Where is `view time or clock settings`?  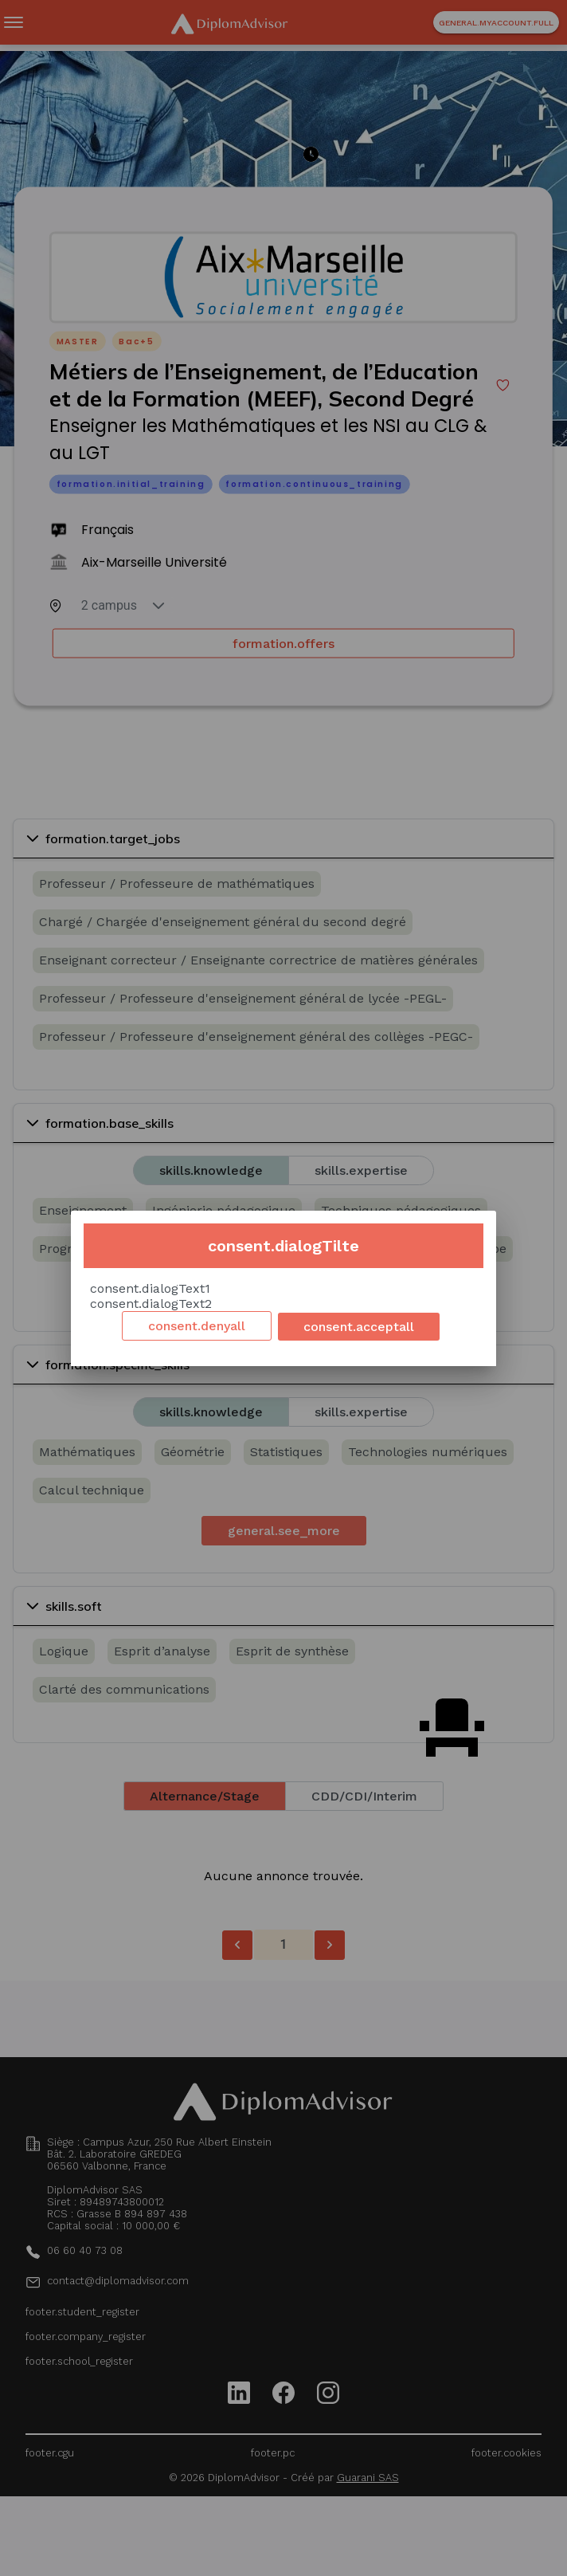
view time or clock settings is located at coordinates (311, 154).